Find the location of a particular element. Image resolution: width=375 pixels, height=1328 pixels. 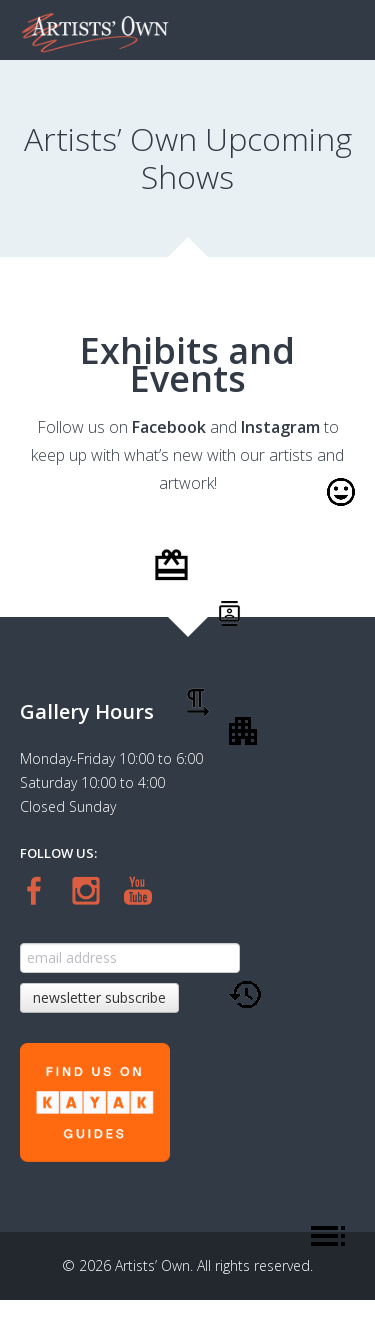

view your contacts list is located at coordinates (229, 613).